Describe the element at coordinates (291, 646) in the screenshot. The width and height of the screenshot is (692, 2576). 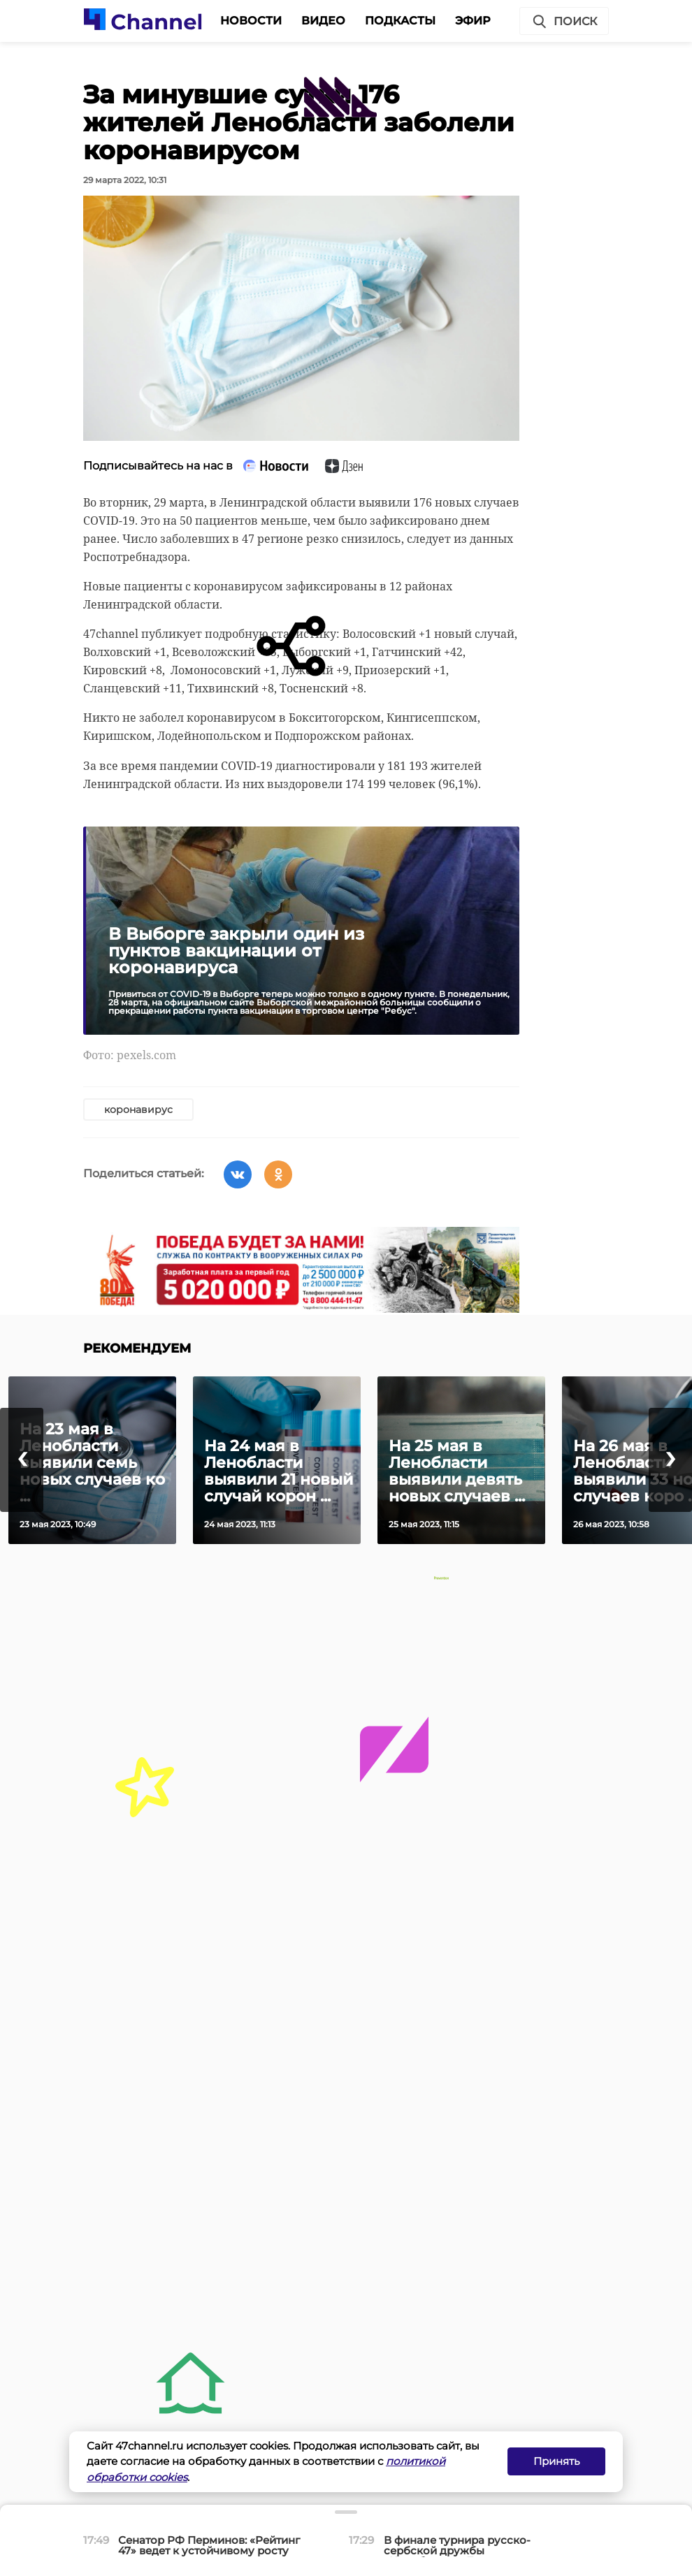
I see `view your StackShare profile` at that location.